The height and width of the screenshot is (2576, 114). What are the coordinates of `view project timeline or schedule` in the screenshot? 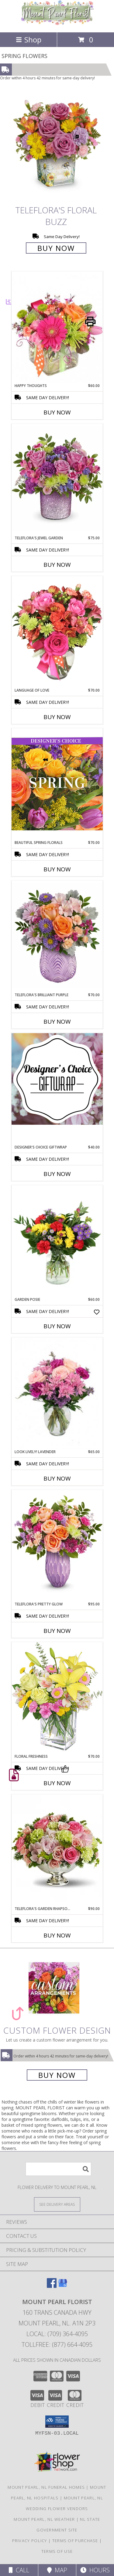 It's located at (9, 302).